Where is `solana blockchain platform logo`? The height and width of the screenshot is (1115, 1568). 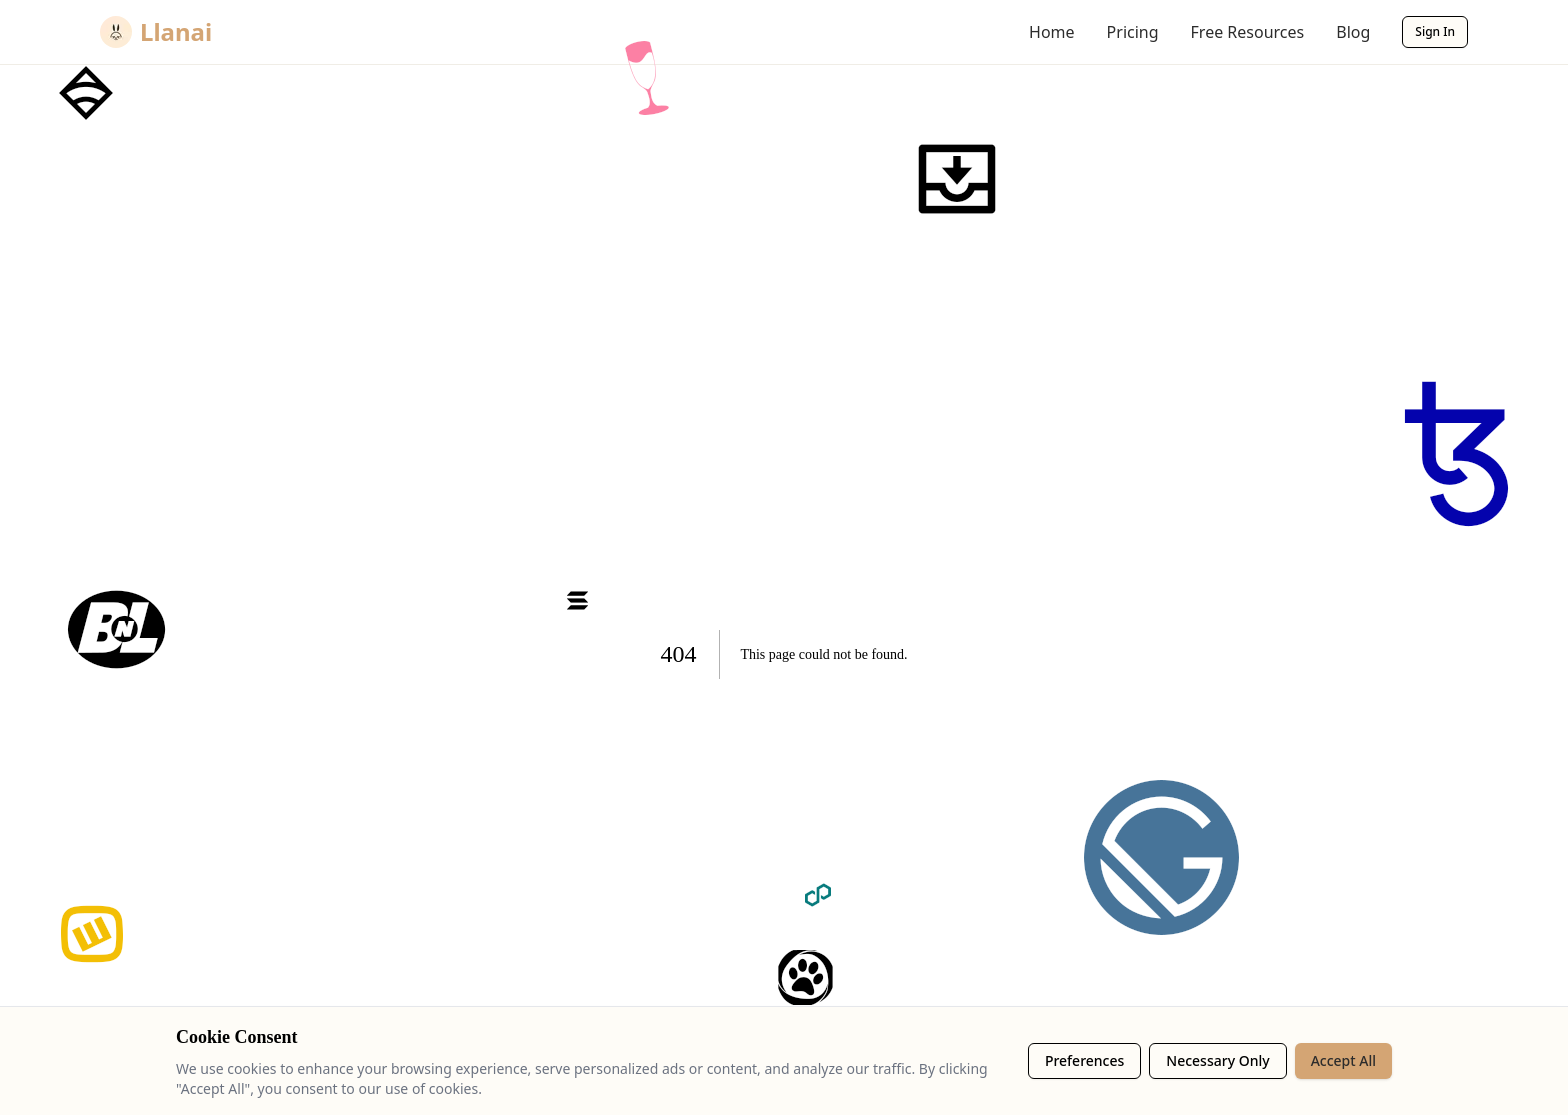 solana blockchain platform logo is located at coordinates (577, 600).